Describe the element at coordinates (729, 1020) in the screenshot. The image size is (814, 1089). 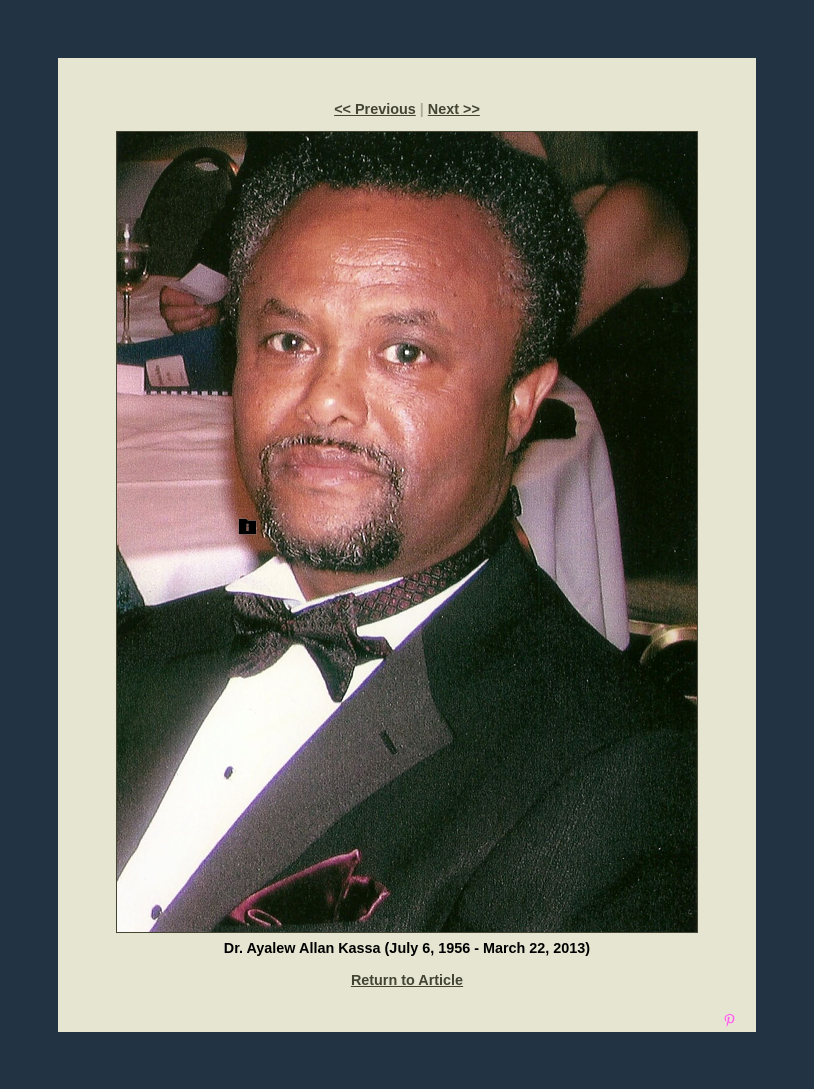
I see `open Pinterest app` at that location.